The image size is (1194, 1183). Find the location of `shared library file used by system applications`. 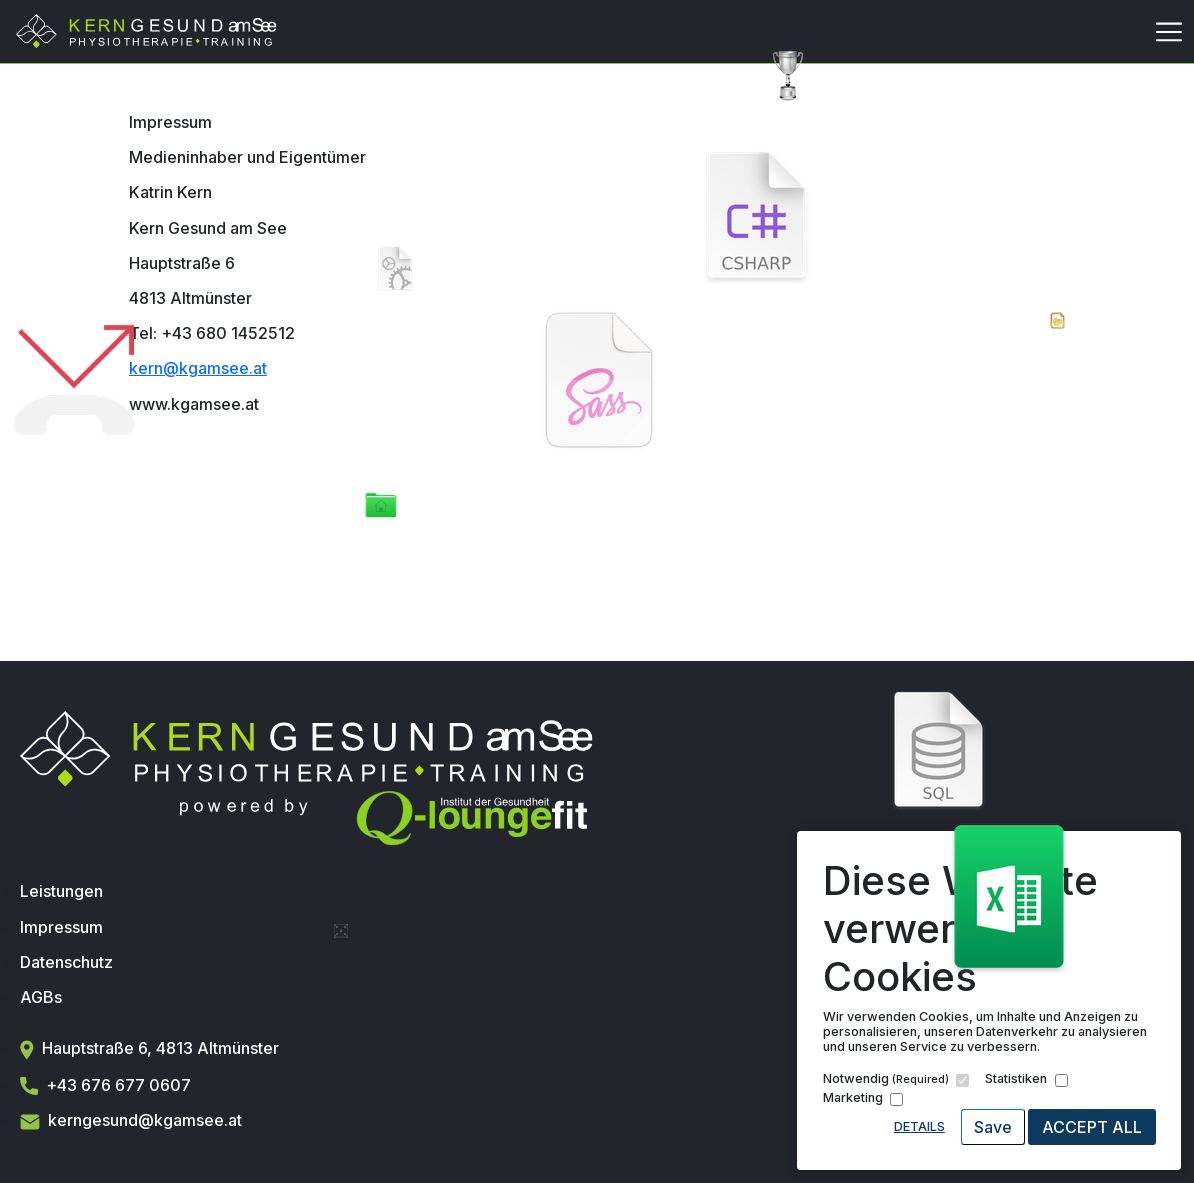

shared library file used by system applications is located at coordinates (395, 269).